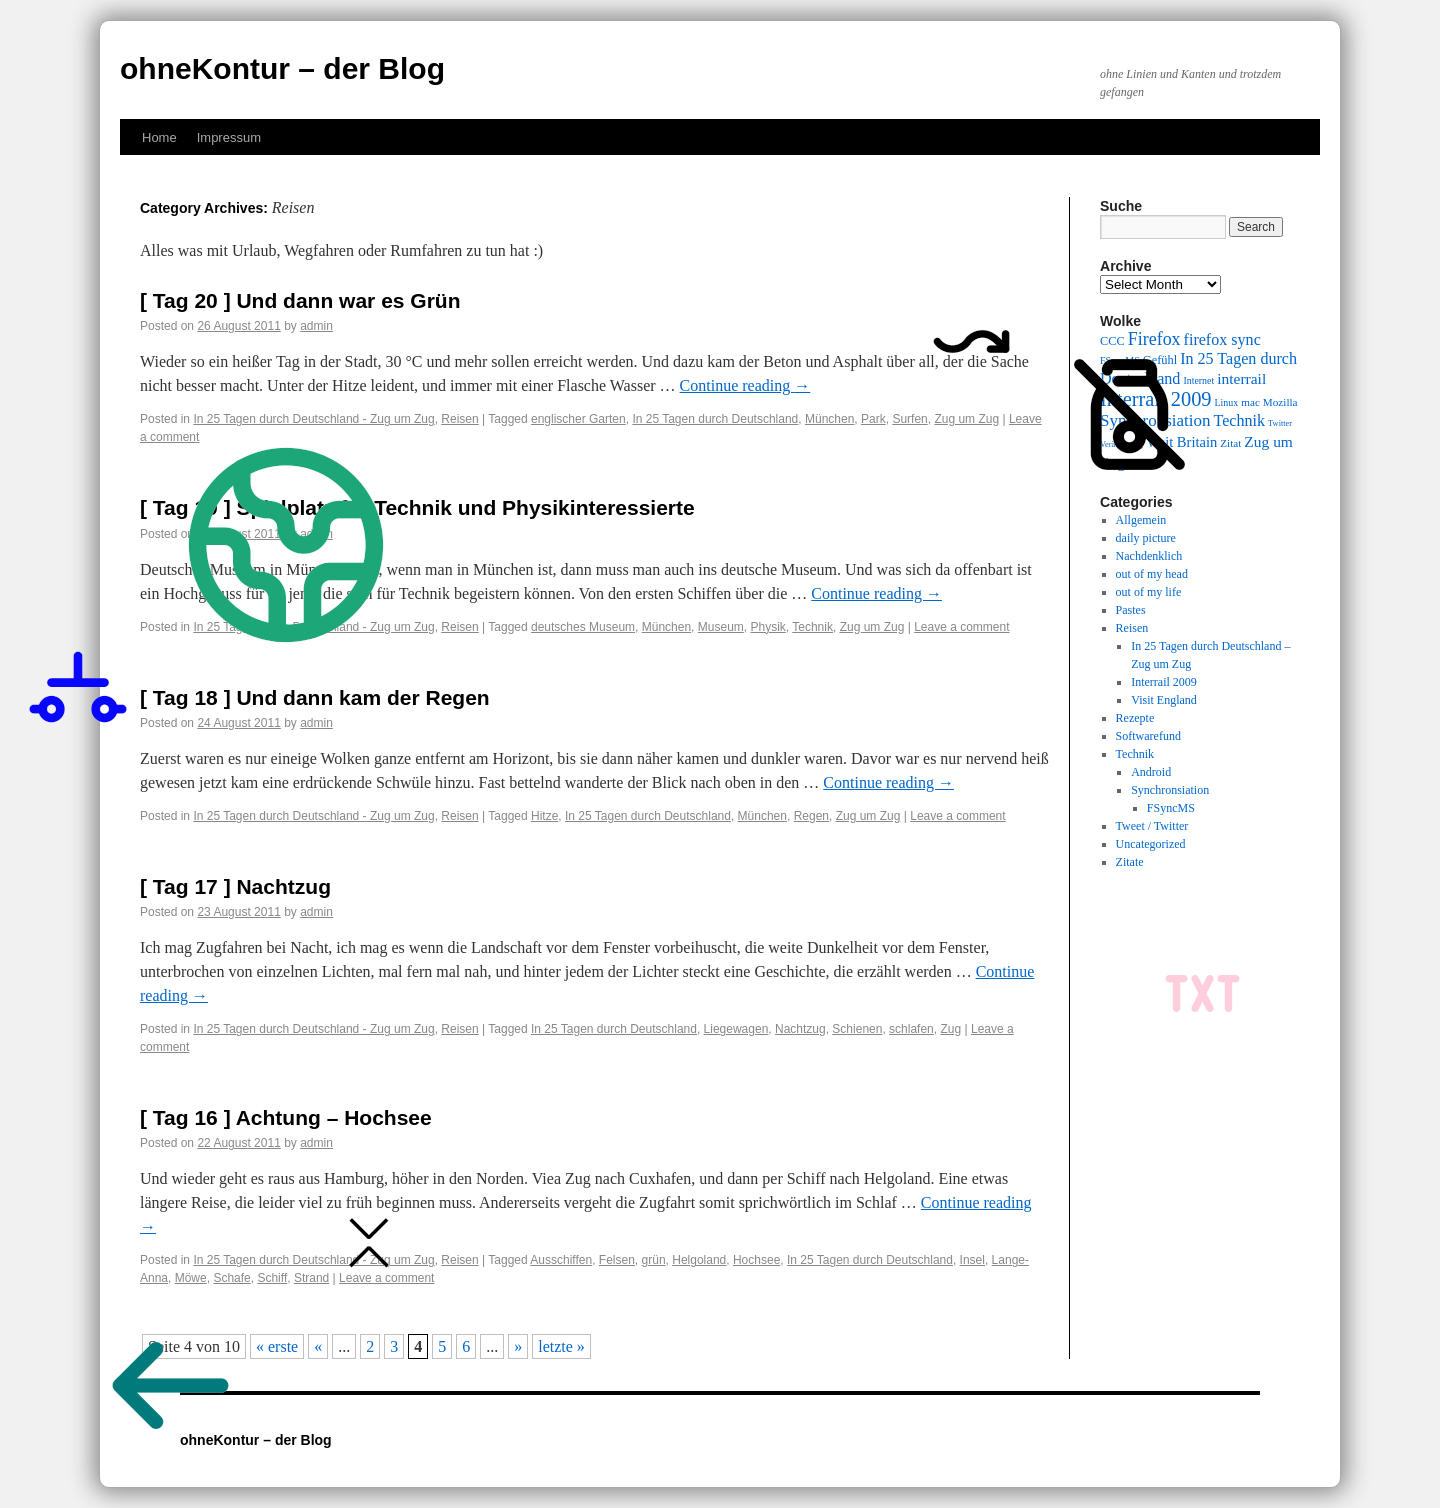  What do you see at coordinates (971, 341) in the screenshot?
I see `indicates a flowing or wave-like transition downward` at bounding box center [971, 341].